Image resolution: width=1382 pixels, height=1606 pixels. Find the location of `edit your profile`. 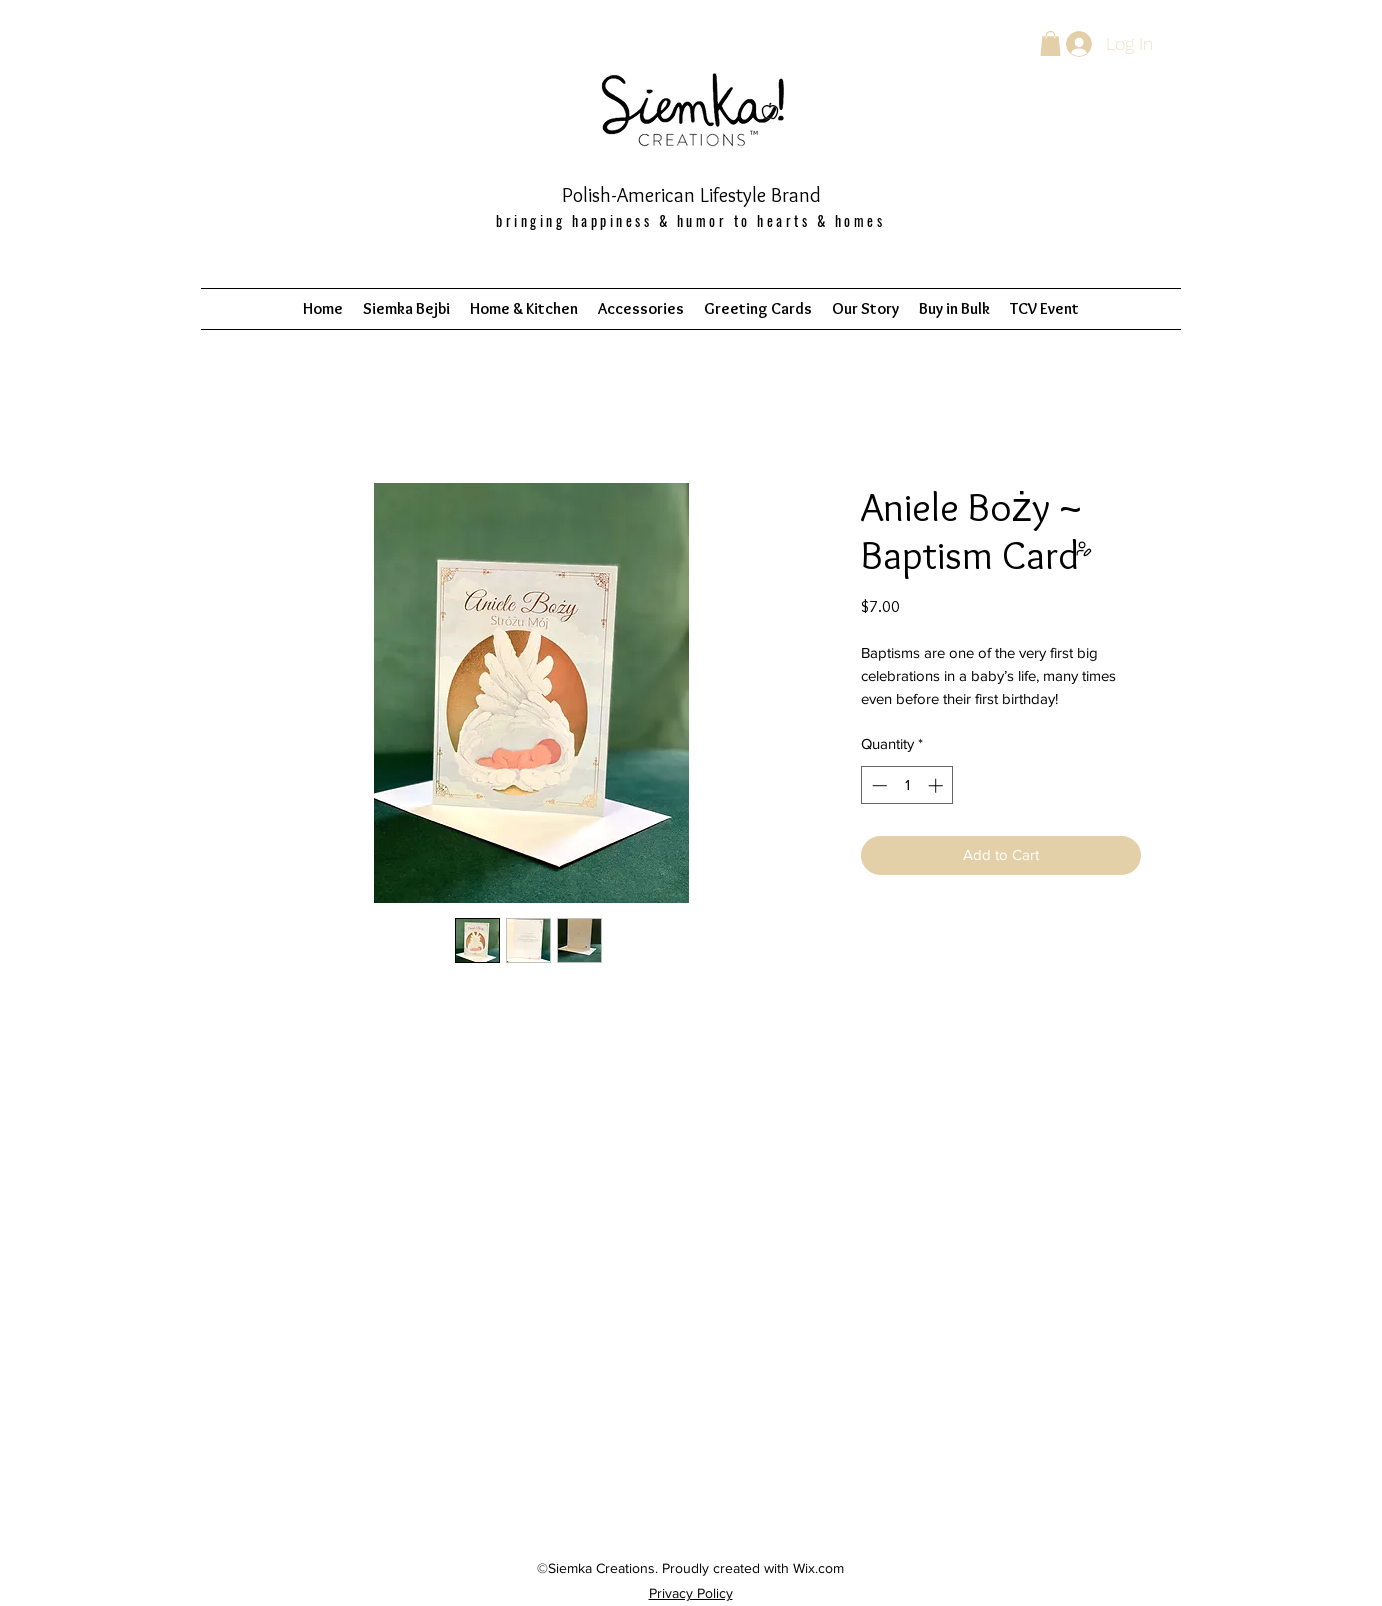

edit your profile is located at coordinates (1083, 548).